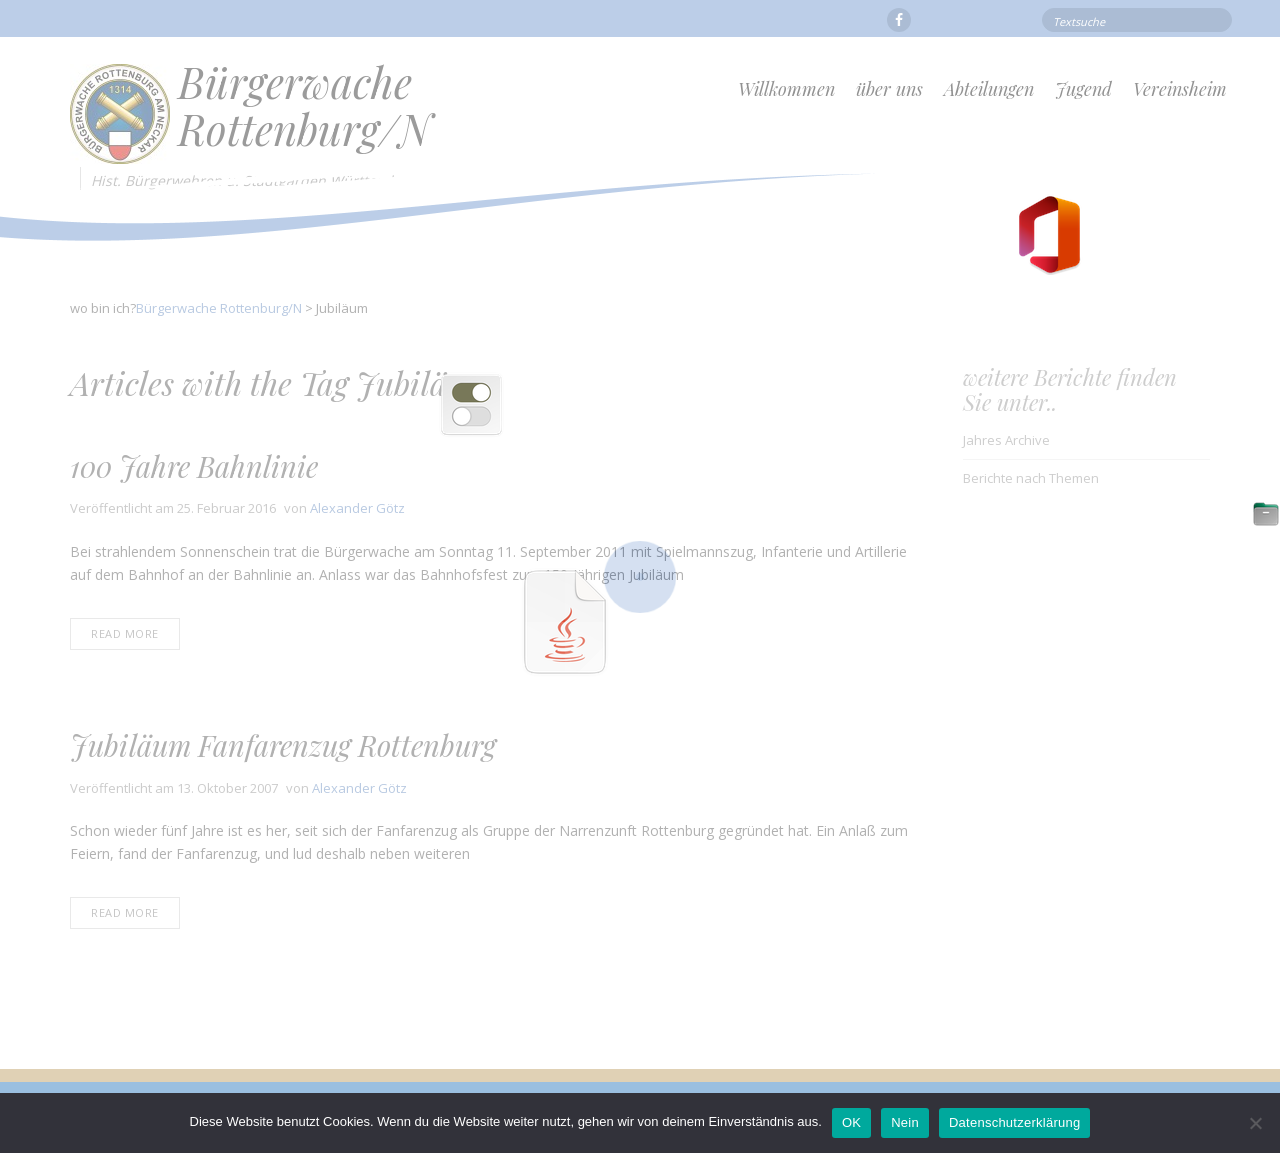 The width and height of the screenshot is (1280, 1153). I want to click on open gnome tweaks to customize desktop settings, so click(471, 404).